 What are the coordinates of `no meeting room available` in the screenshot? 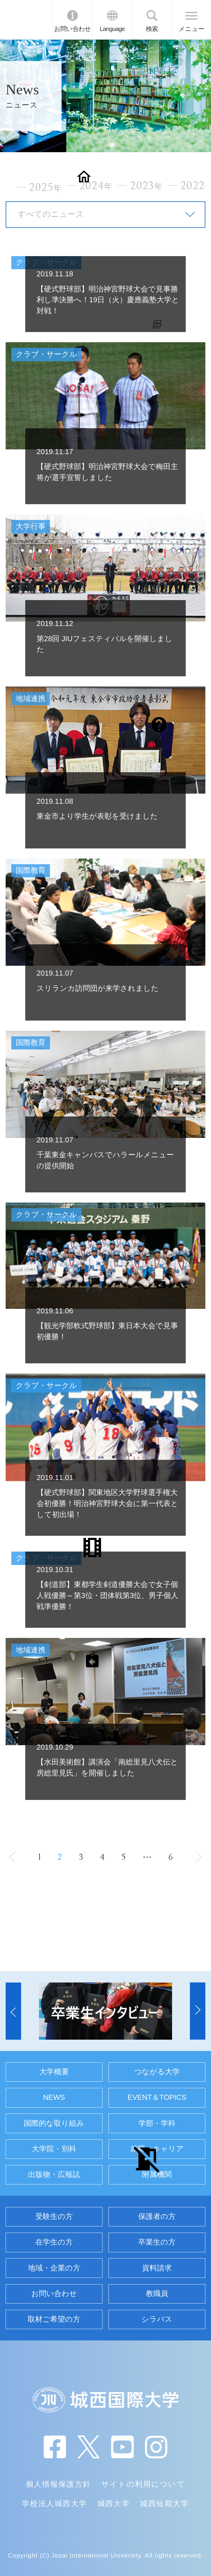 It's located at (147, 2159).